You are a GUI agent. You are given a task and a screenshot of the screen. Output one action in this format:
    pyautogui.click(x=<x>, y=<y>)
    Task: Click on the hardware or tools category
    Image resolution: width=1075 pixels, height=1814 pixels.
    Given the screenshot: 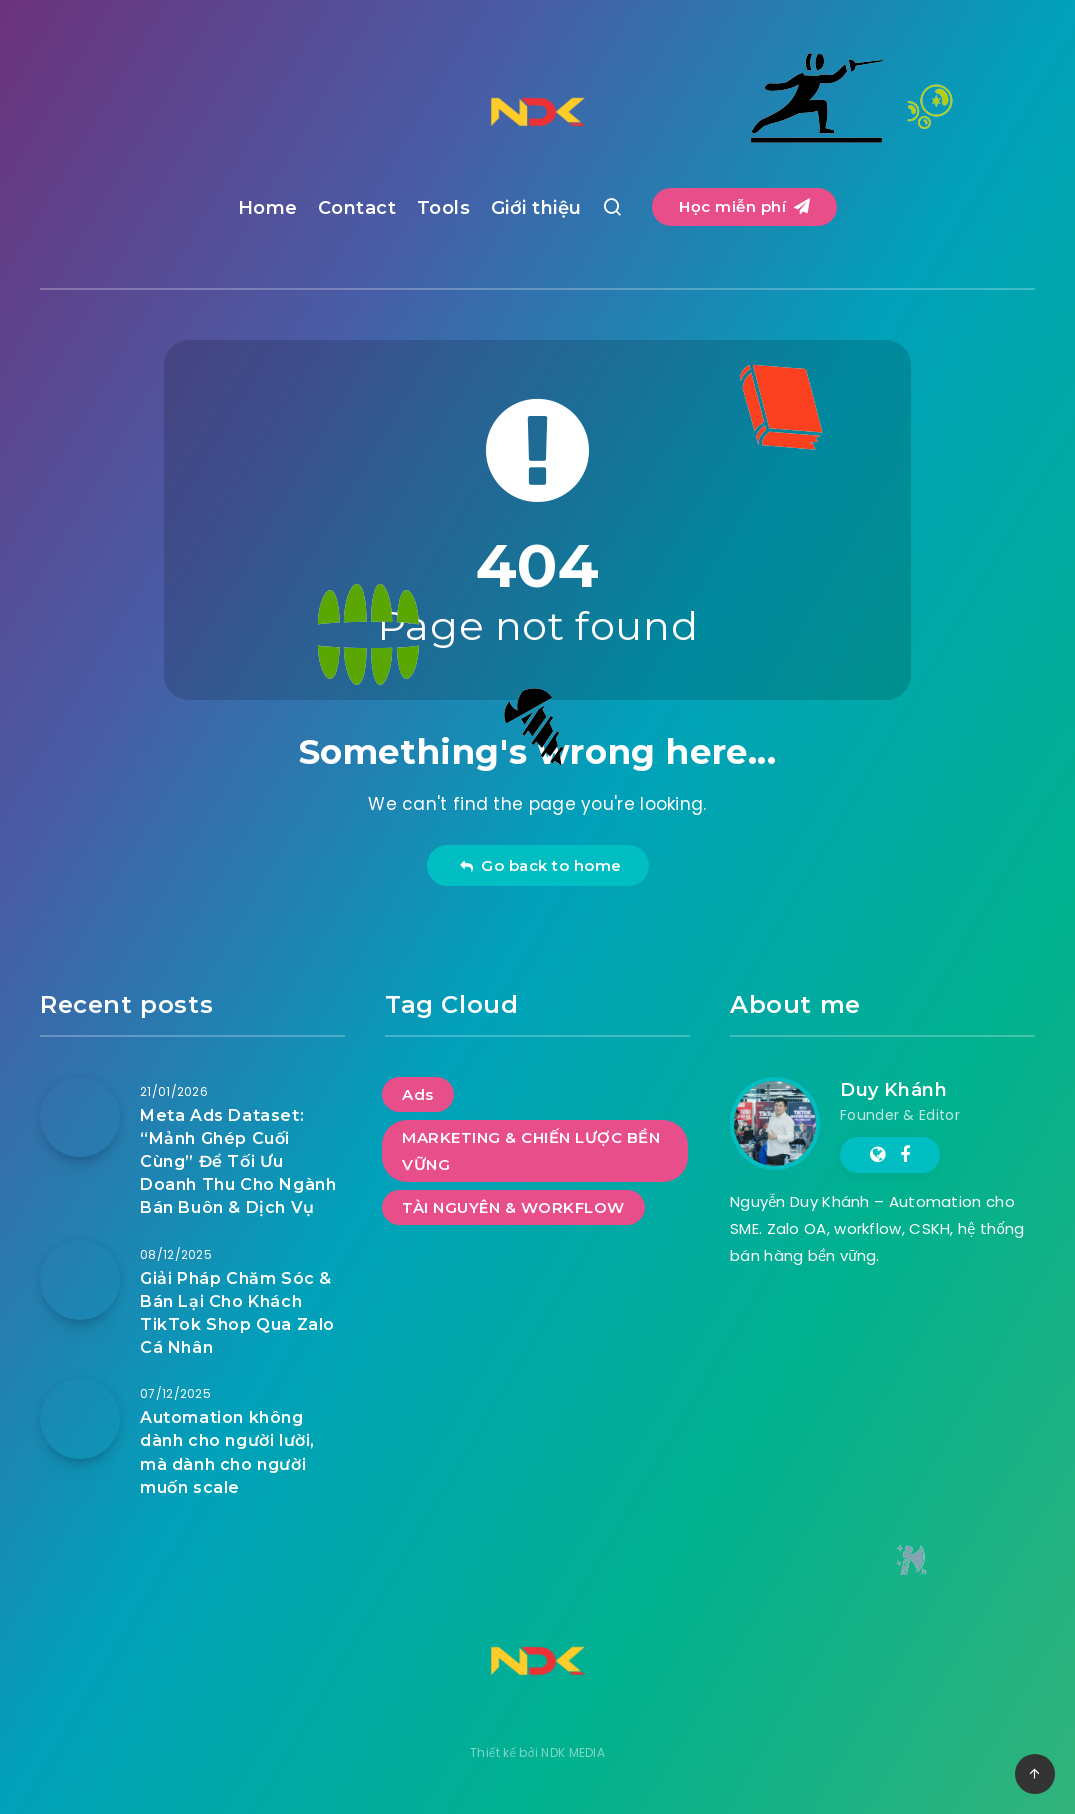 What is the action you would take?
    pyautogui.click(x=534, y=727)
    